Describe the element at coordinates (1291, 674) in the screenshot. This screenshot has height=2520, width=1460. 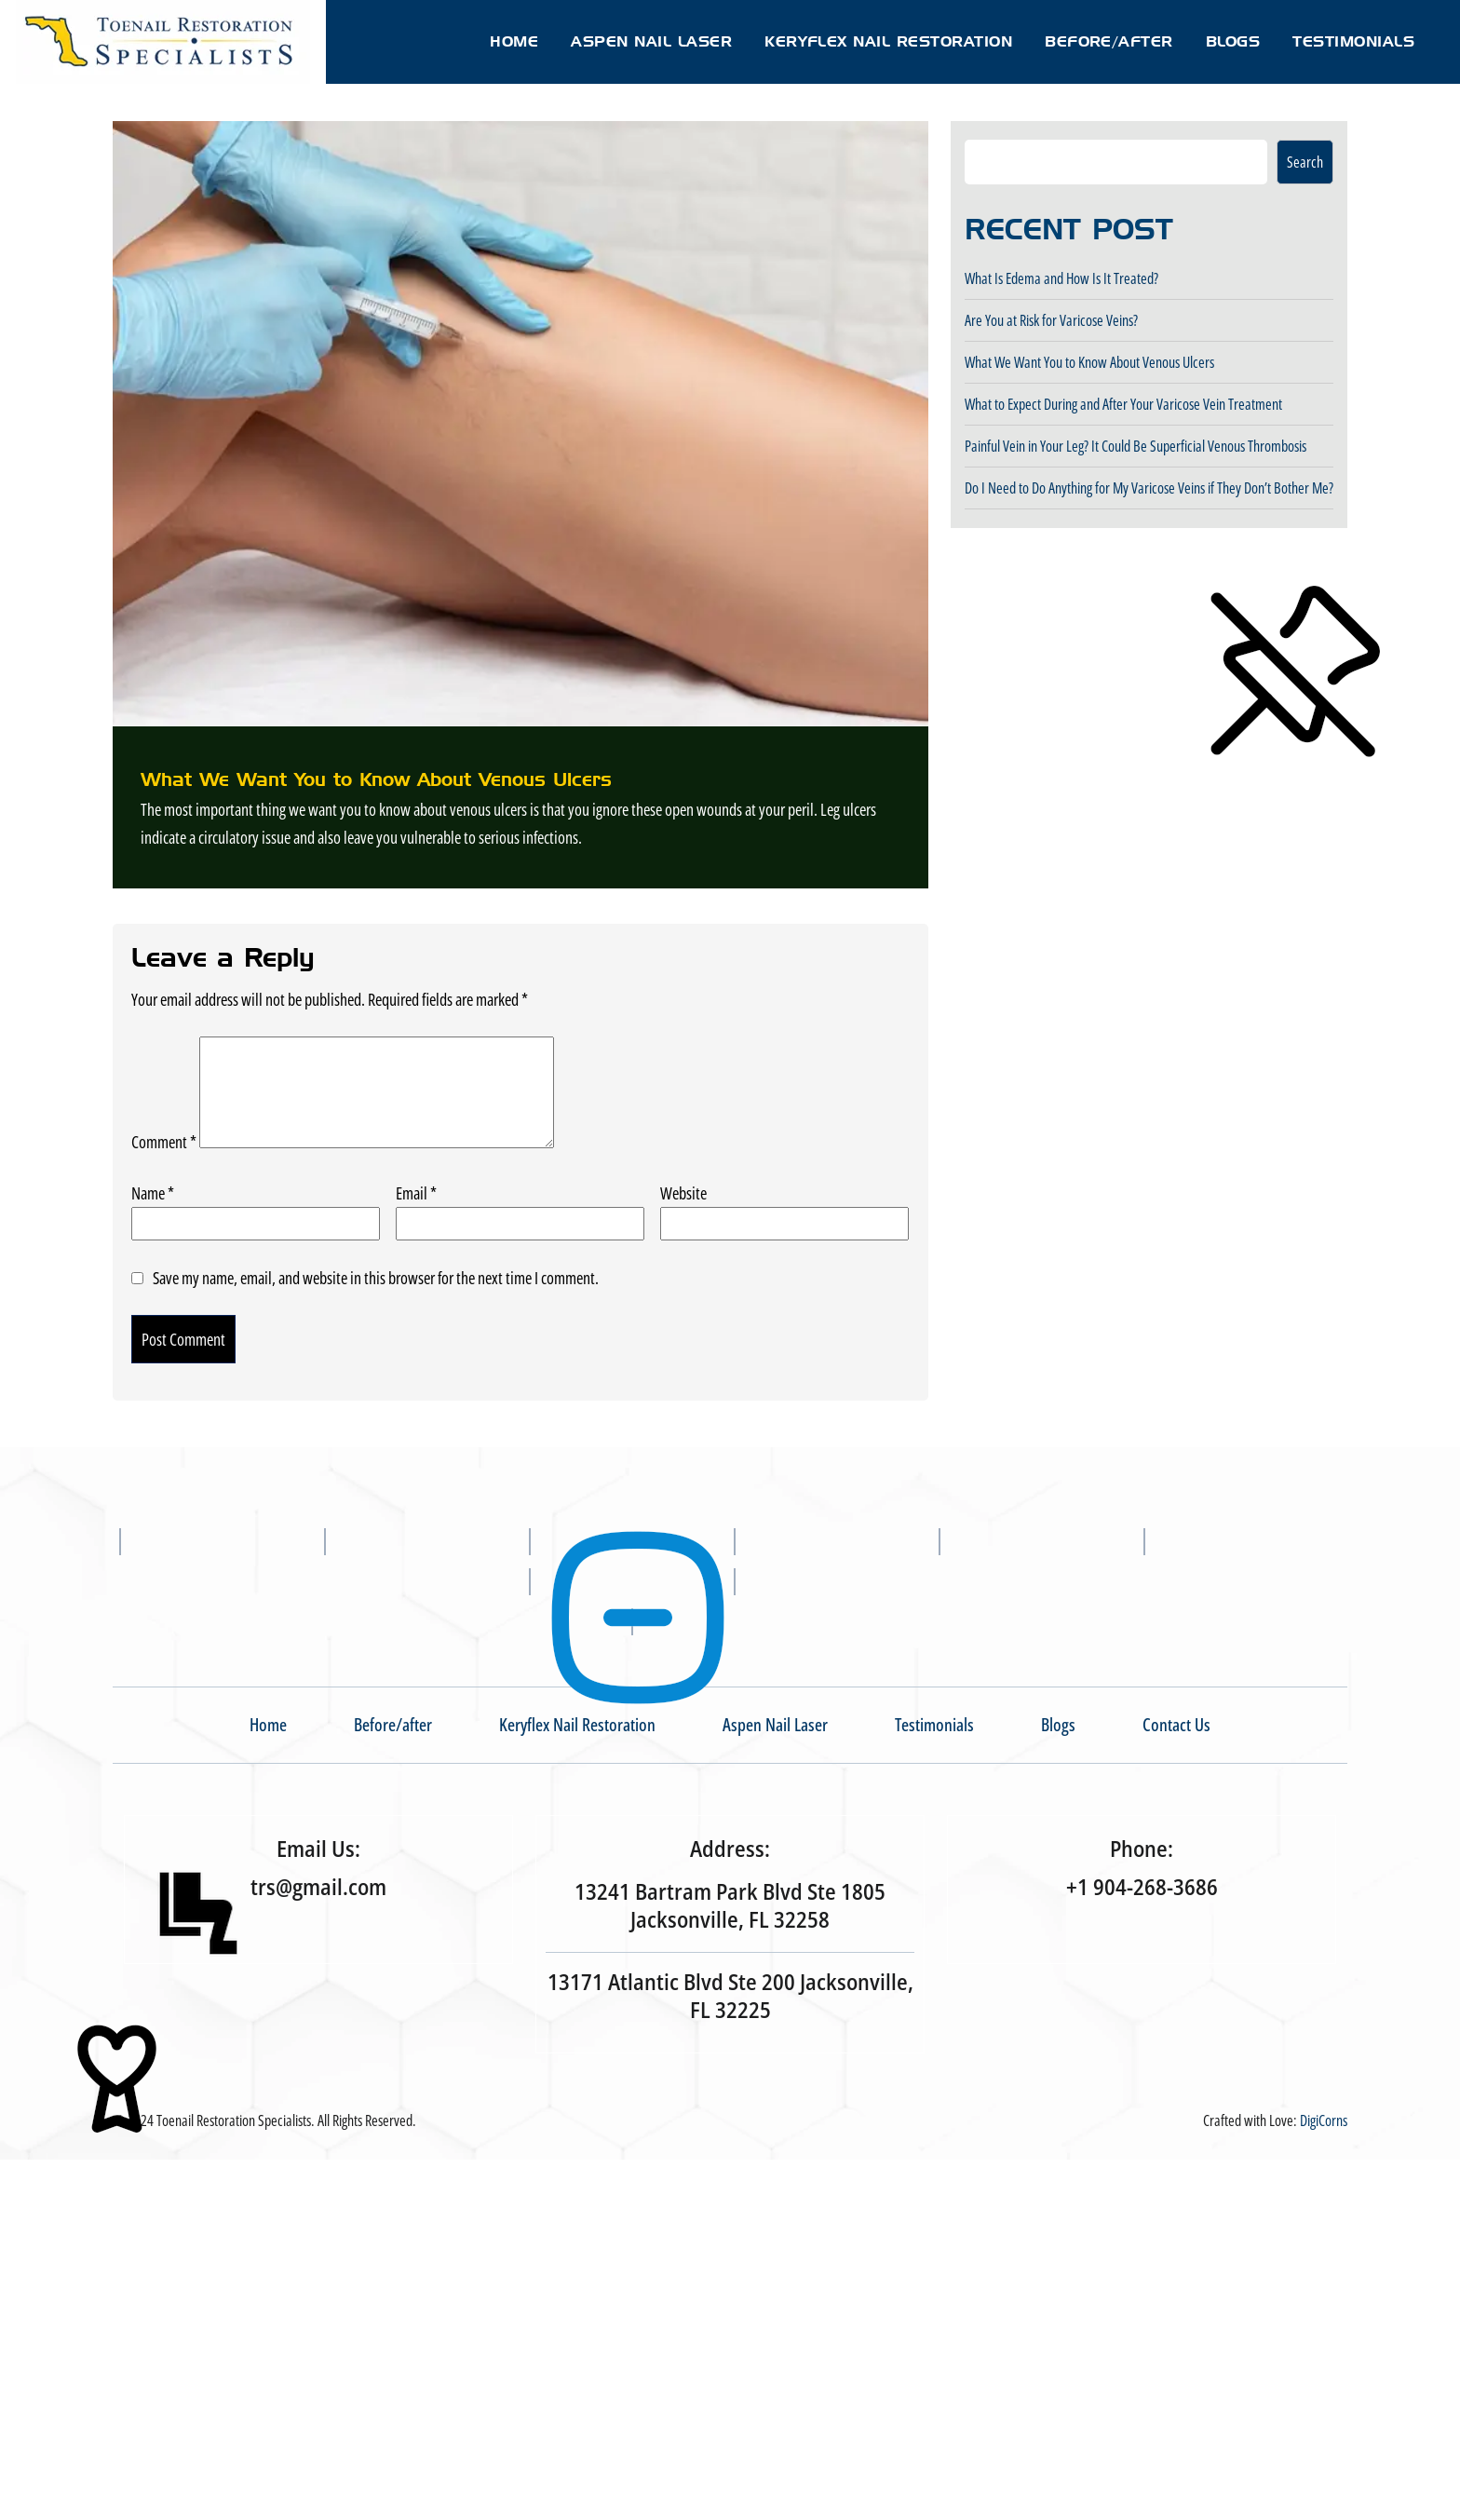
I see `unpin an item from your saved collection` at that location.